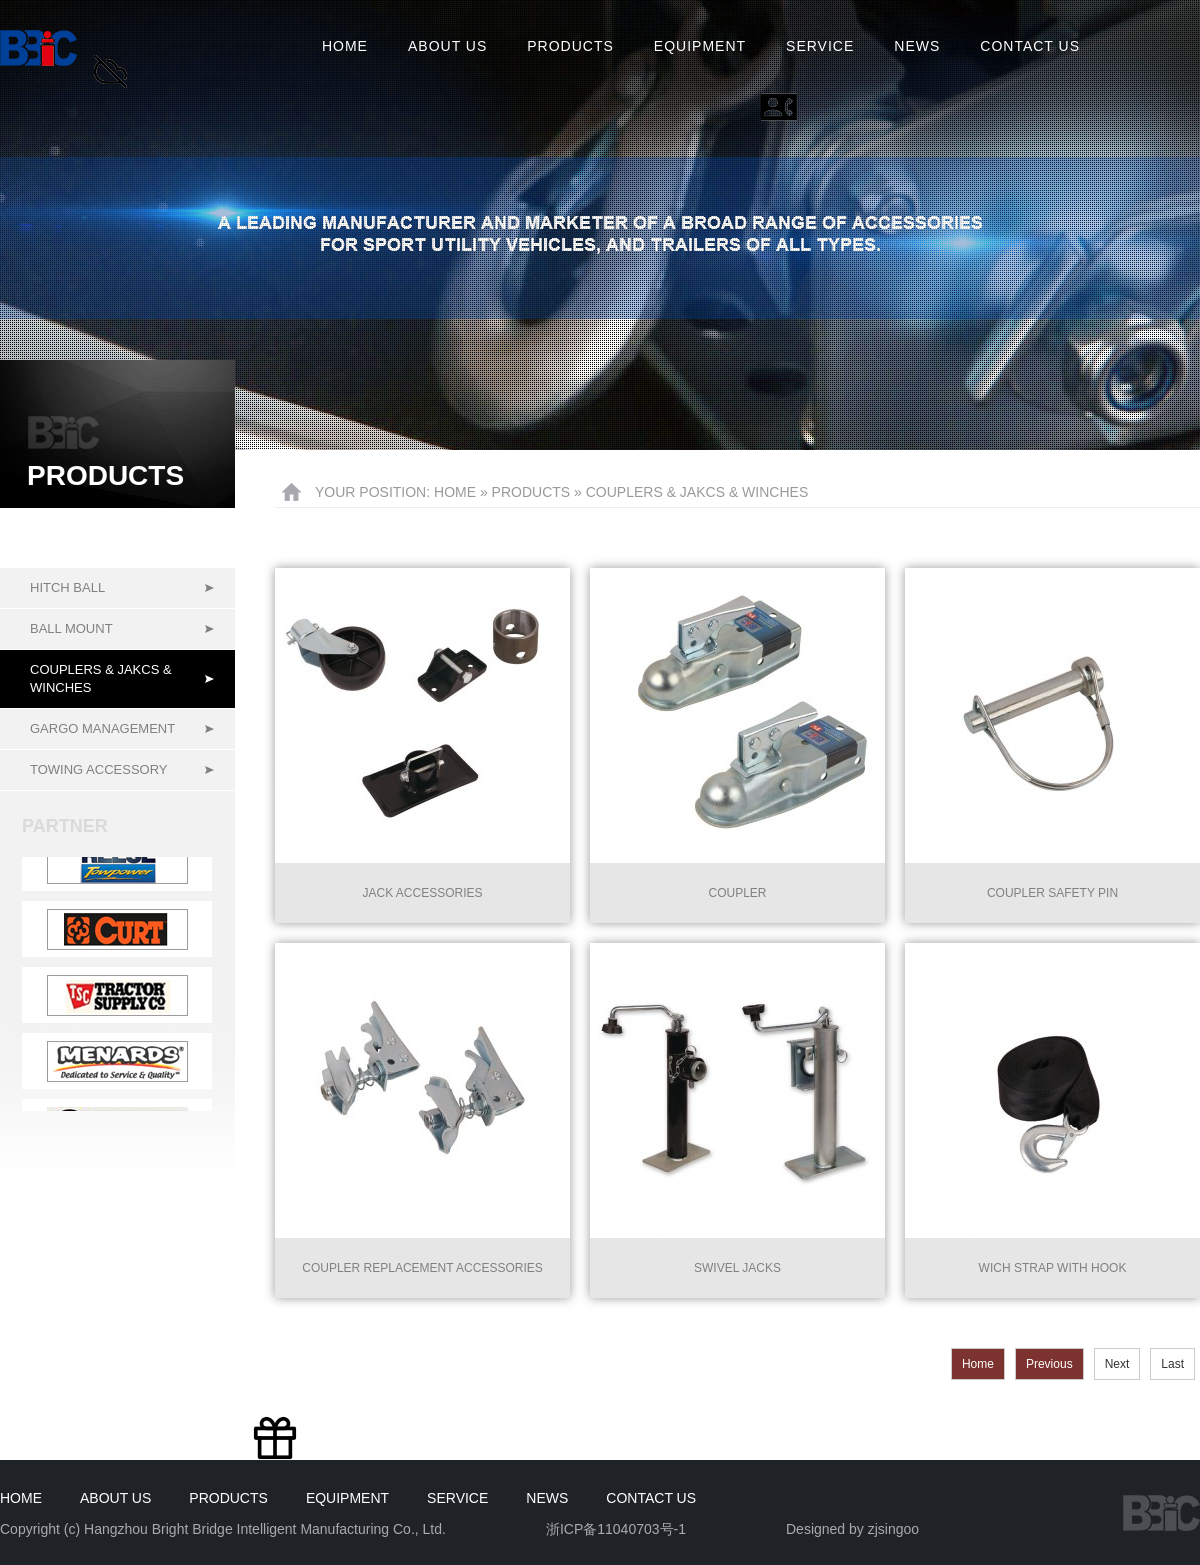 The width and height of the screenshot is (1200, 1565). I want to click on call a contact from your address book, so click(779, 107).